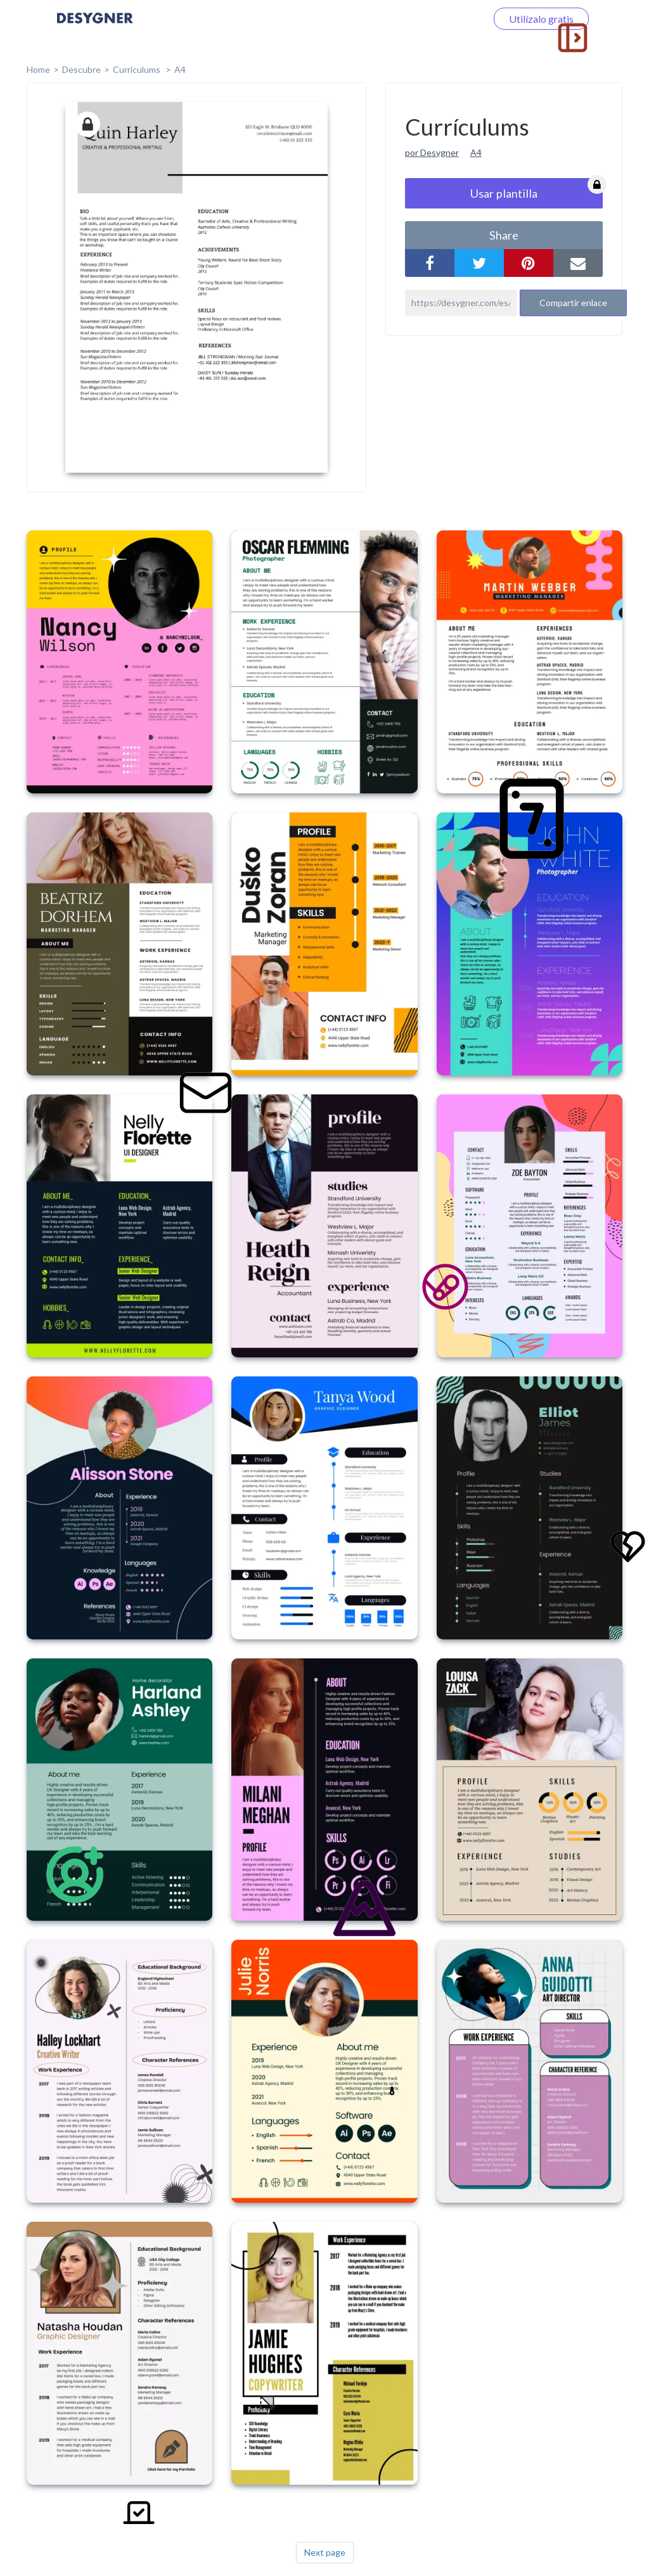 This screenshot has width=649, height=2576. I want to click on add a new user or contact, so click(75, 1874).